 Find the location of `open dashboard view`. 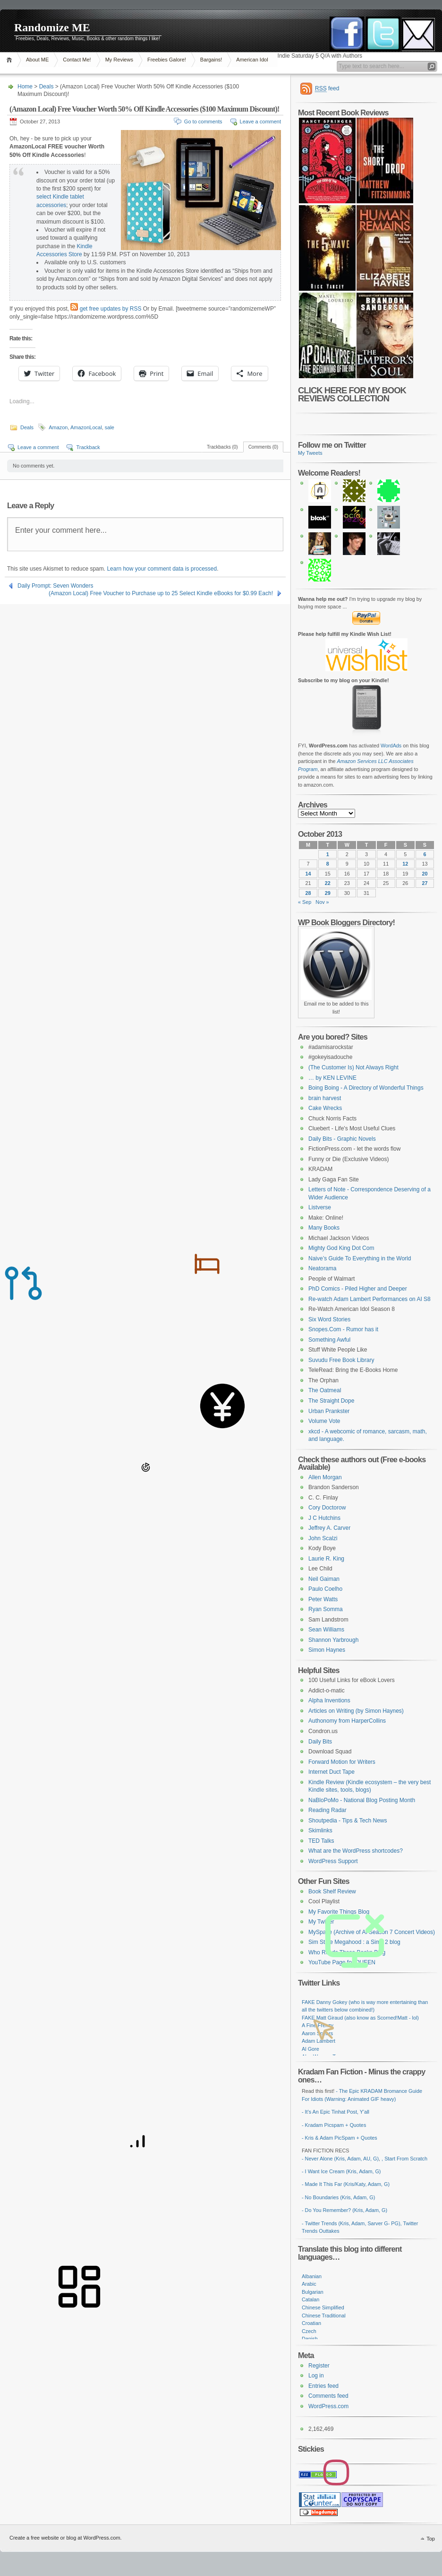

open dashboard view is located at coordinates (79, 2287).